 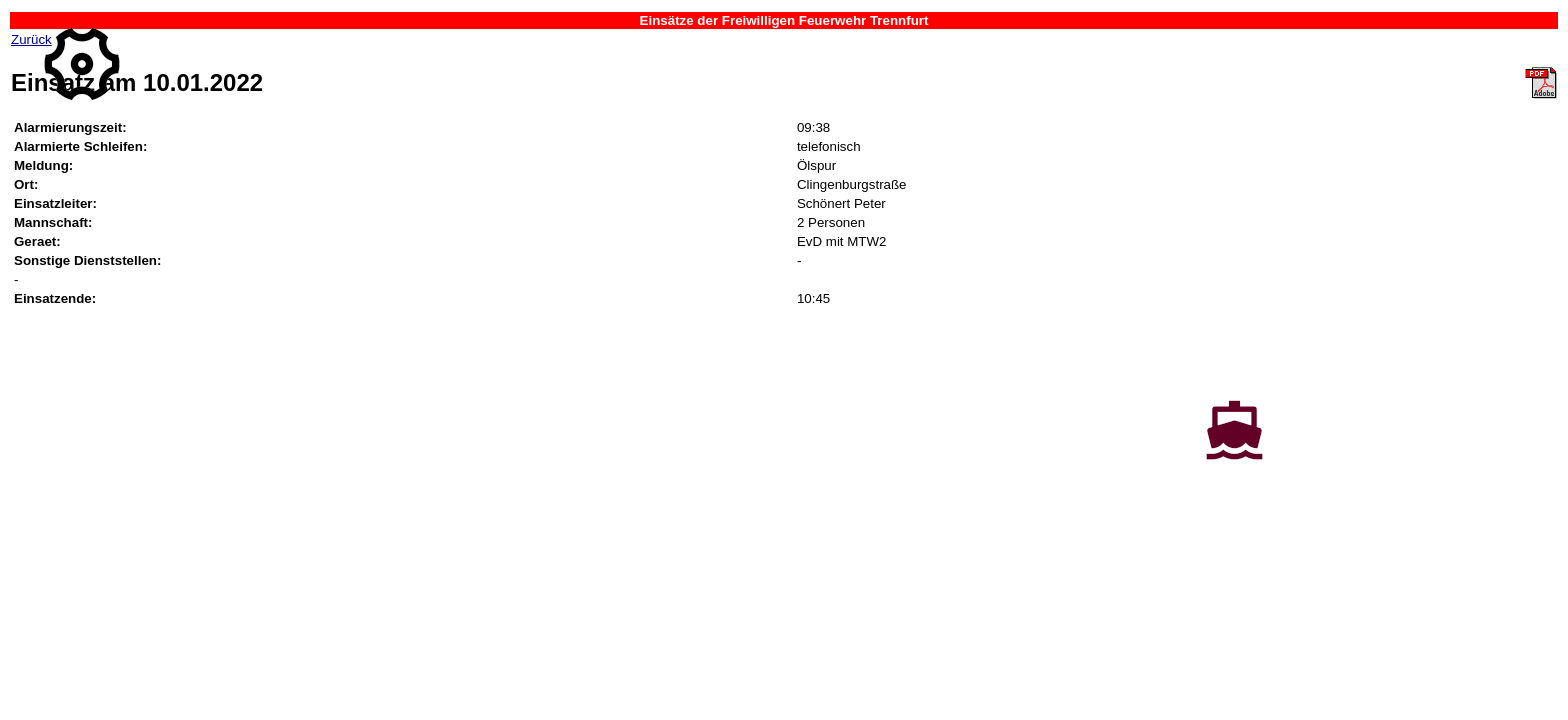 What do you see at coordinates (82, 64) in the screenshot?
I see `access settings or preferences` at bounding box center [82, 64].